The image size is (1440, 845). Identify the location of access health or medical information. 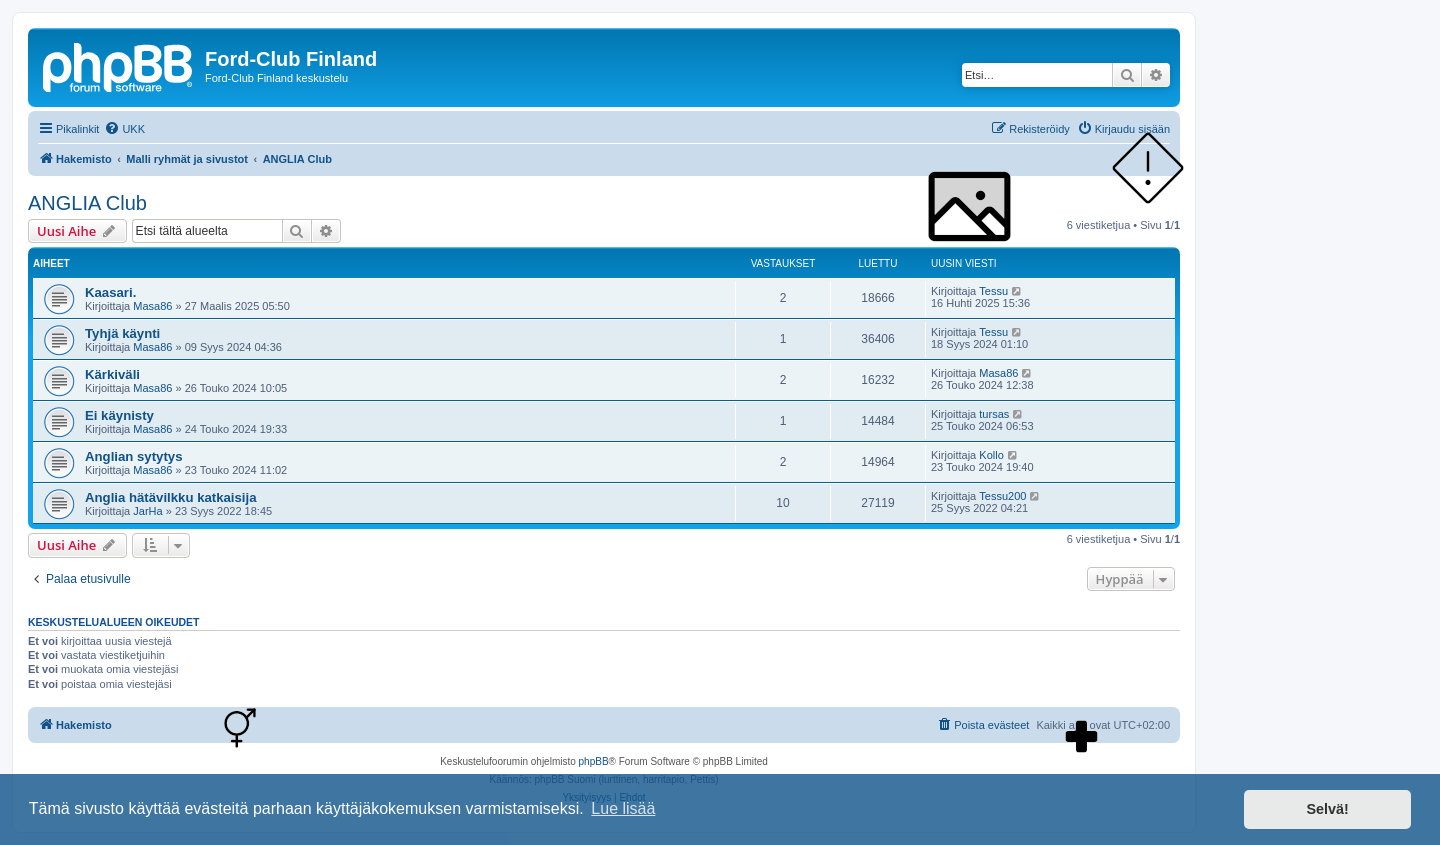
(1081, 736).